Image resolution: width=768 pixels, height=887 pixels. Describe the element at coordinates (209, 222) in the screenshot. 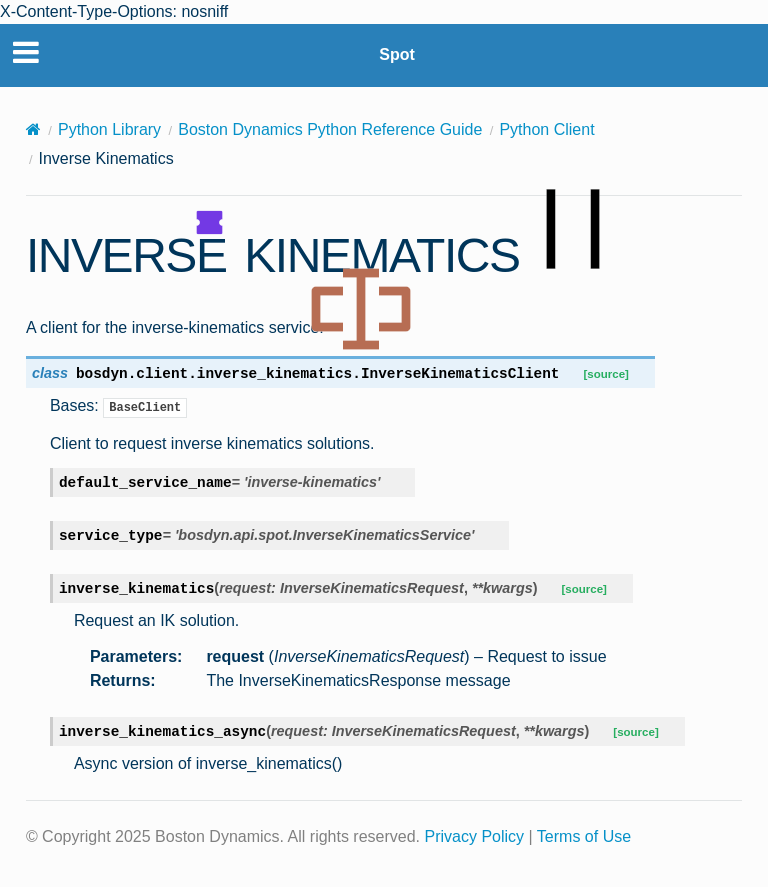

I see `view your tickets or passes` at that location.